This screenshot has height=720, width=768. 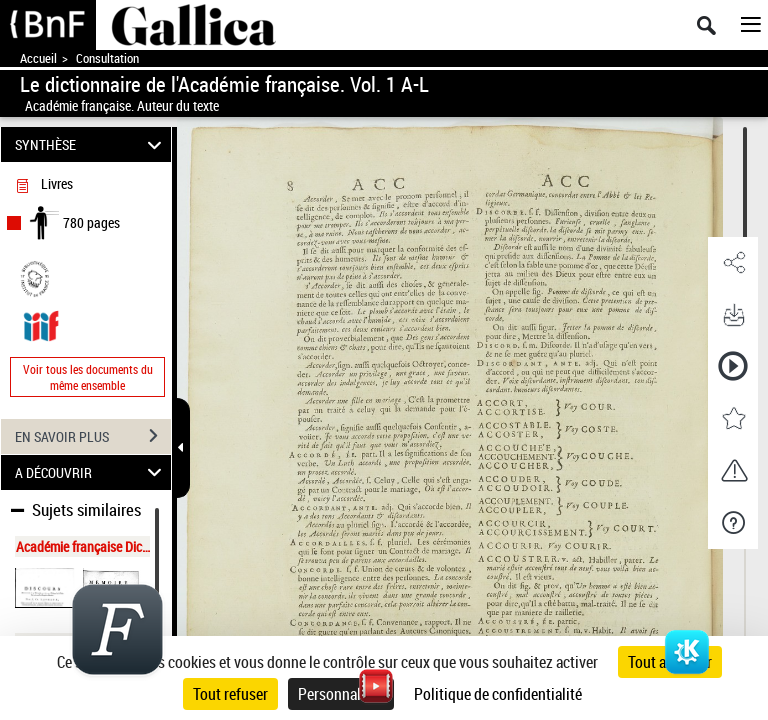 What do you see at coordinates (117, 629) in the screenshot?
I see `open font management app` at bounding box center [117, 629].